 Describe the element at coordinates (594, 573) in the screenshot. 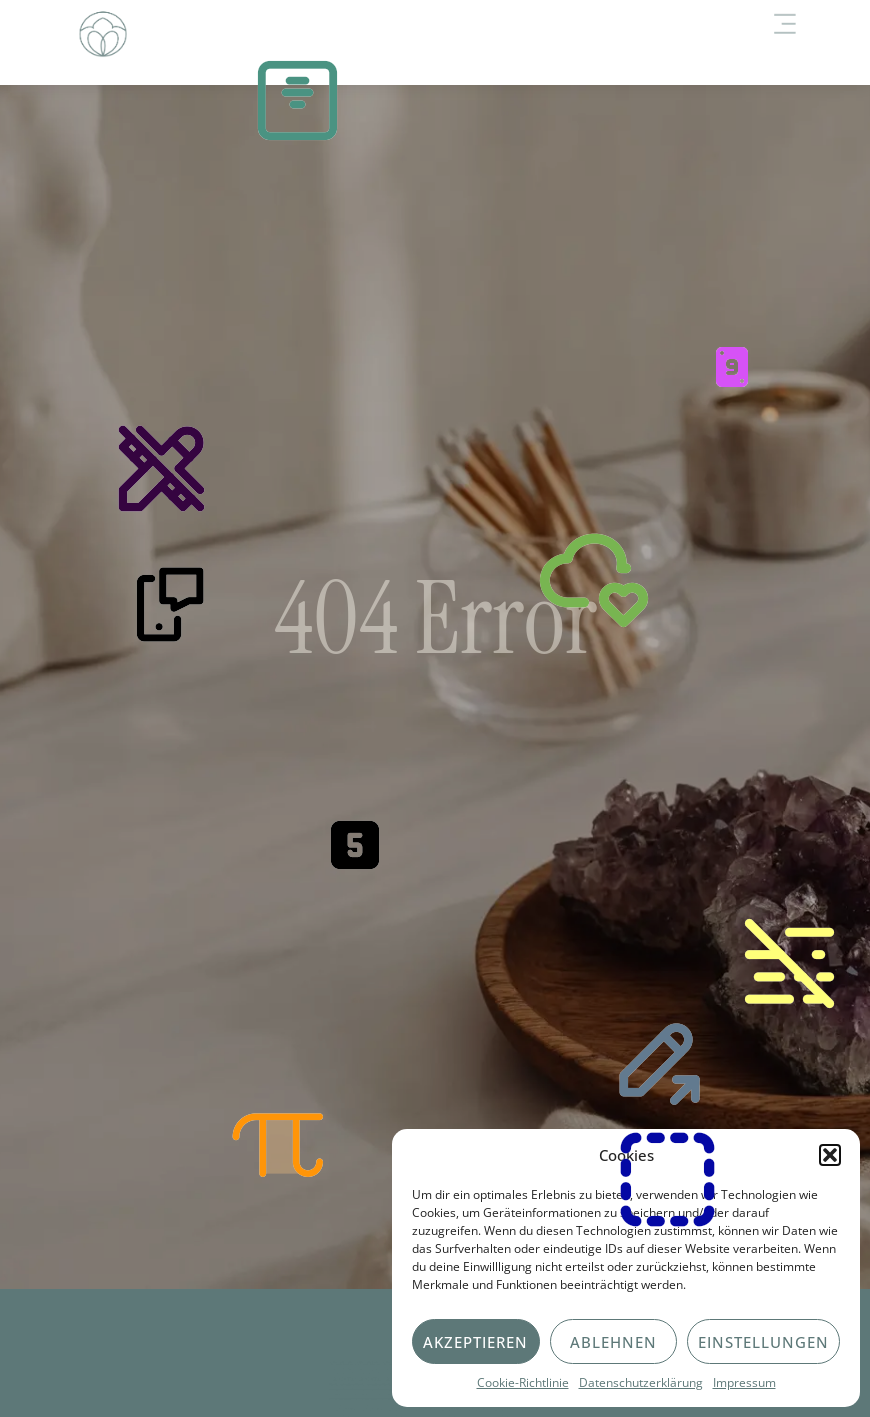

I see `add to cloud favorites` at that location.